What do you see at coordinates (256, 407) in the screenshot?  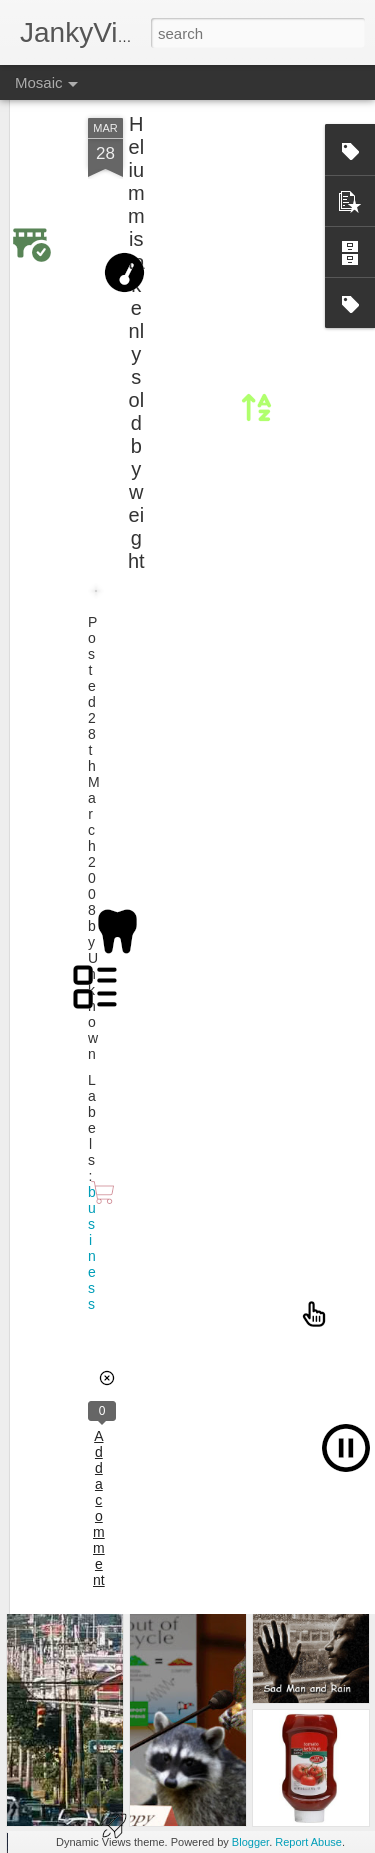 I see `sort items alphabetically in ascending order (A to Z)` at bounding box center [256, 407].